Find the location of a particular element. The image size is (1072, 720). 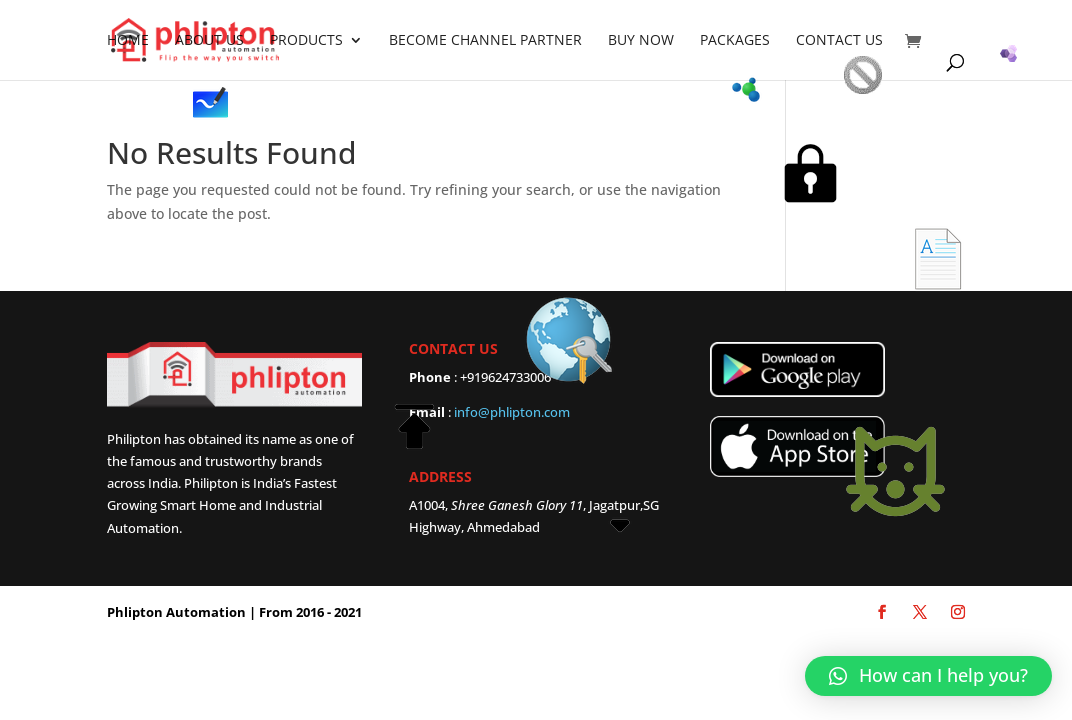

access global security or authentication settings is located at coordinates (568, 339).